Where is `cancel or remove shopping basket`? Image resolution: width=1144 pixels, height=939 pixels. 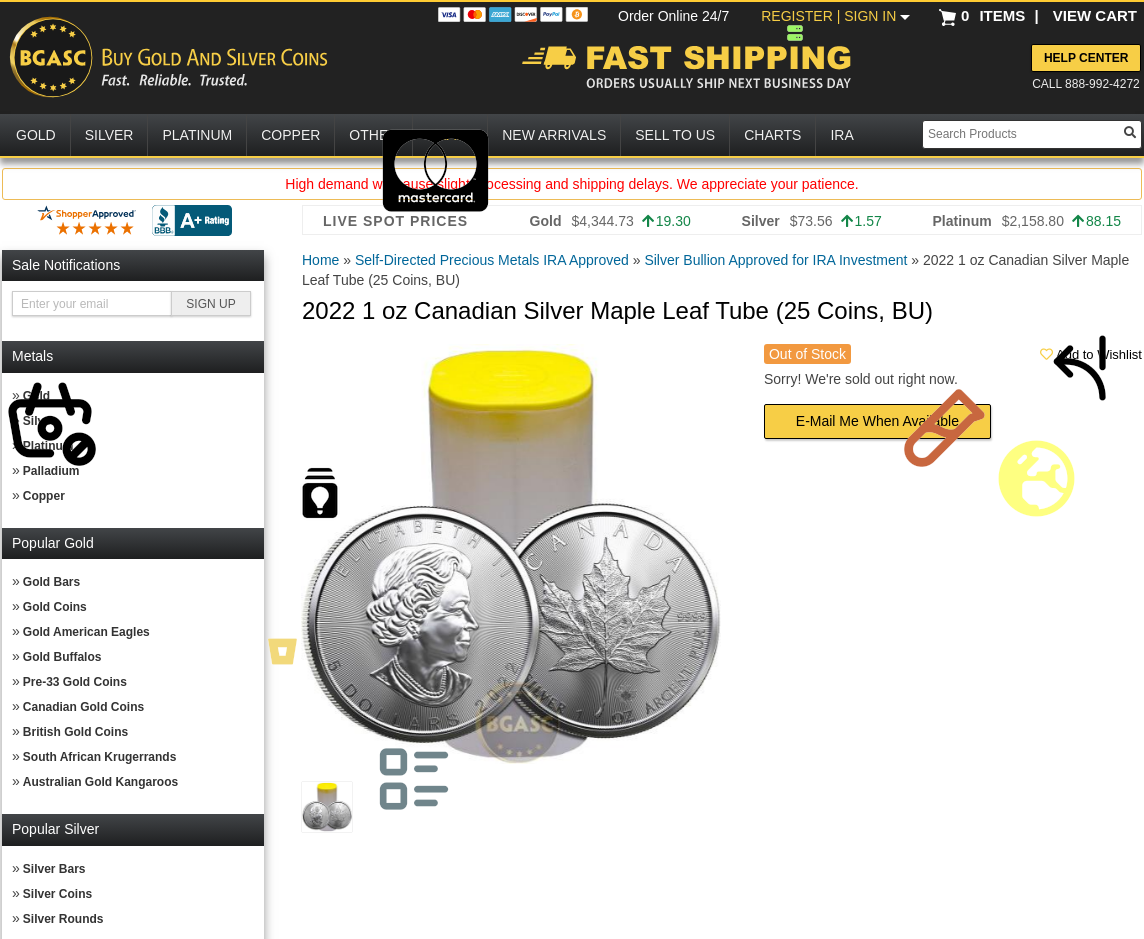 cancel or remove shopping basket is located at coordinates (50, 420).